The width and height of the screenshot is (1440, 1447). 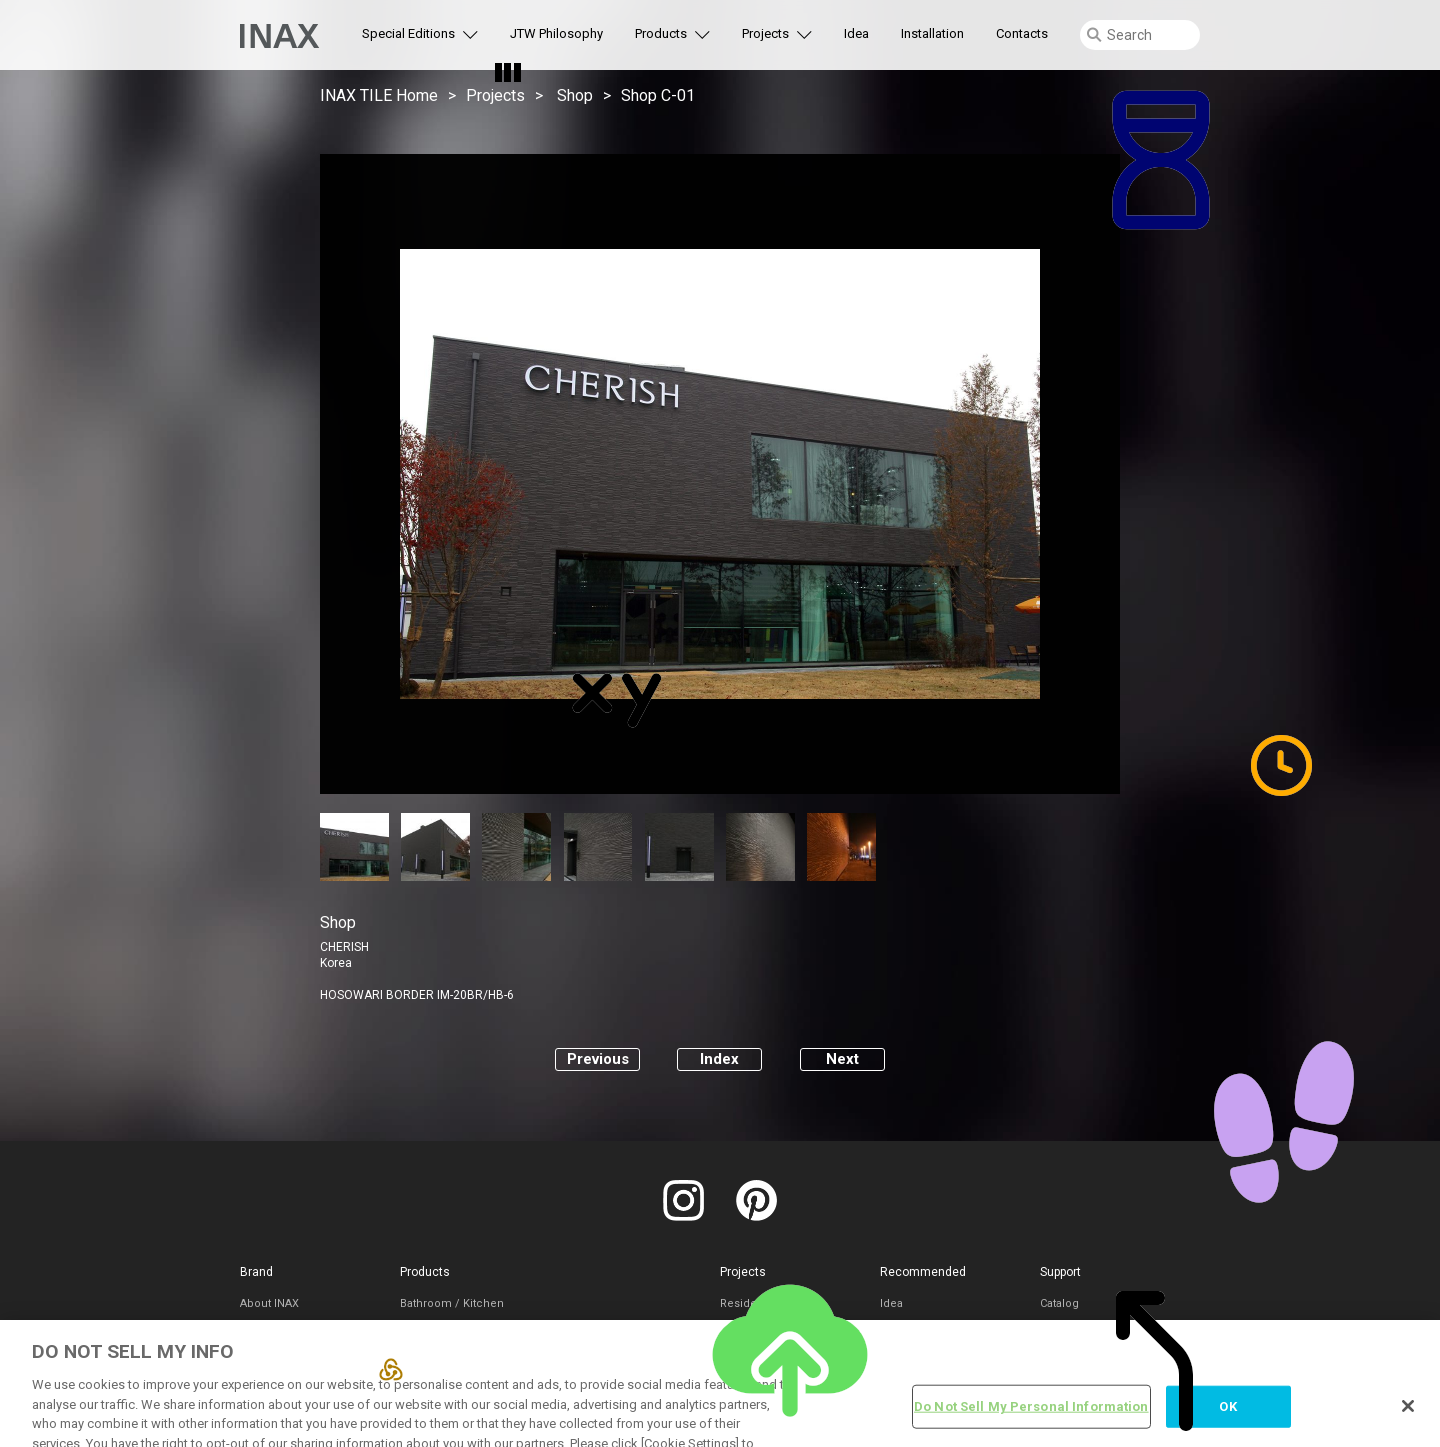 I want to click on redux state management library logo, so click(x=391, y=1370).